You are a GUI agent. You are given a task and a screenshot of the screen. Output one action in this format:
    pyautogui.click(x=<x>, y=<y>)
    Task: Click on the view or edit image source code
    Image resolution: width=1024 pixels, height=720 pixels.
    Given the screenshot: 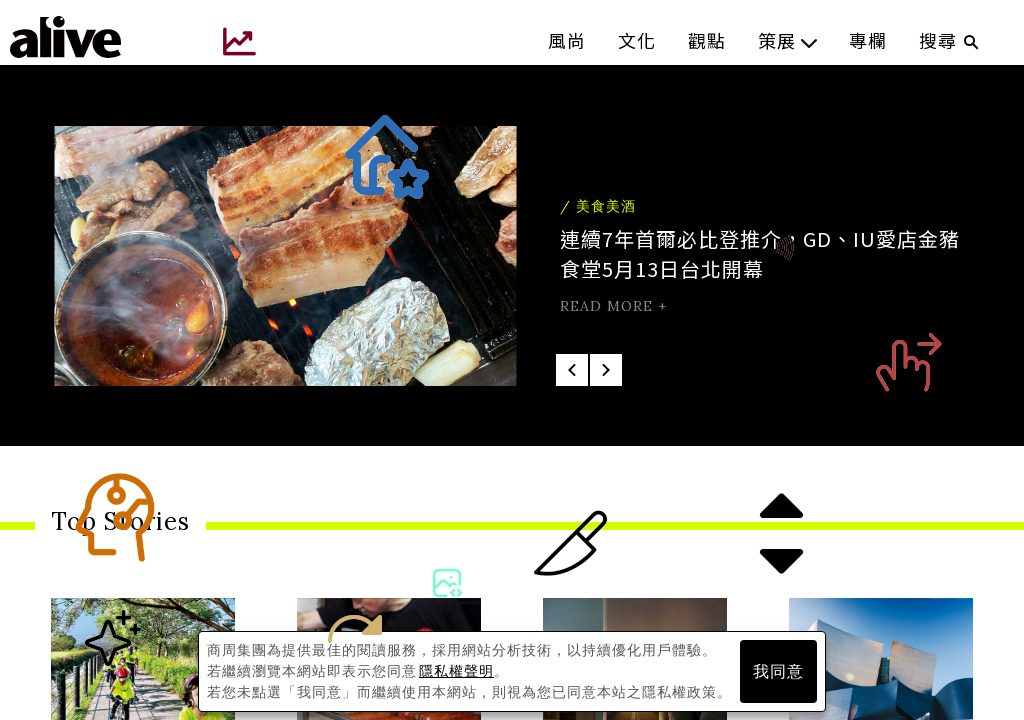 What is the action you would take?
    pyautogui.click(x=447, y=583)
    